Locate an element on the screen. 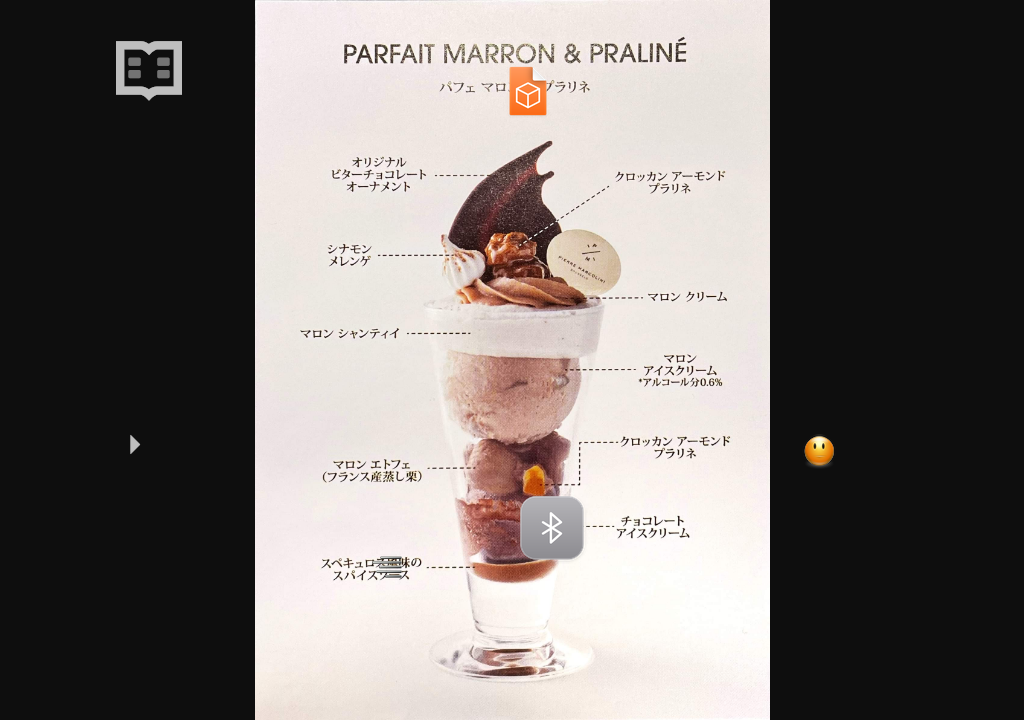  indicates a neutral or indifferent reaction is located at coordinates (819, 452).